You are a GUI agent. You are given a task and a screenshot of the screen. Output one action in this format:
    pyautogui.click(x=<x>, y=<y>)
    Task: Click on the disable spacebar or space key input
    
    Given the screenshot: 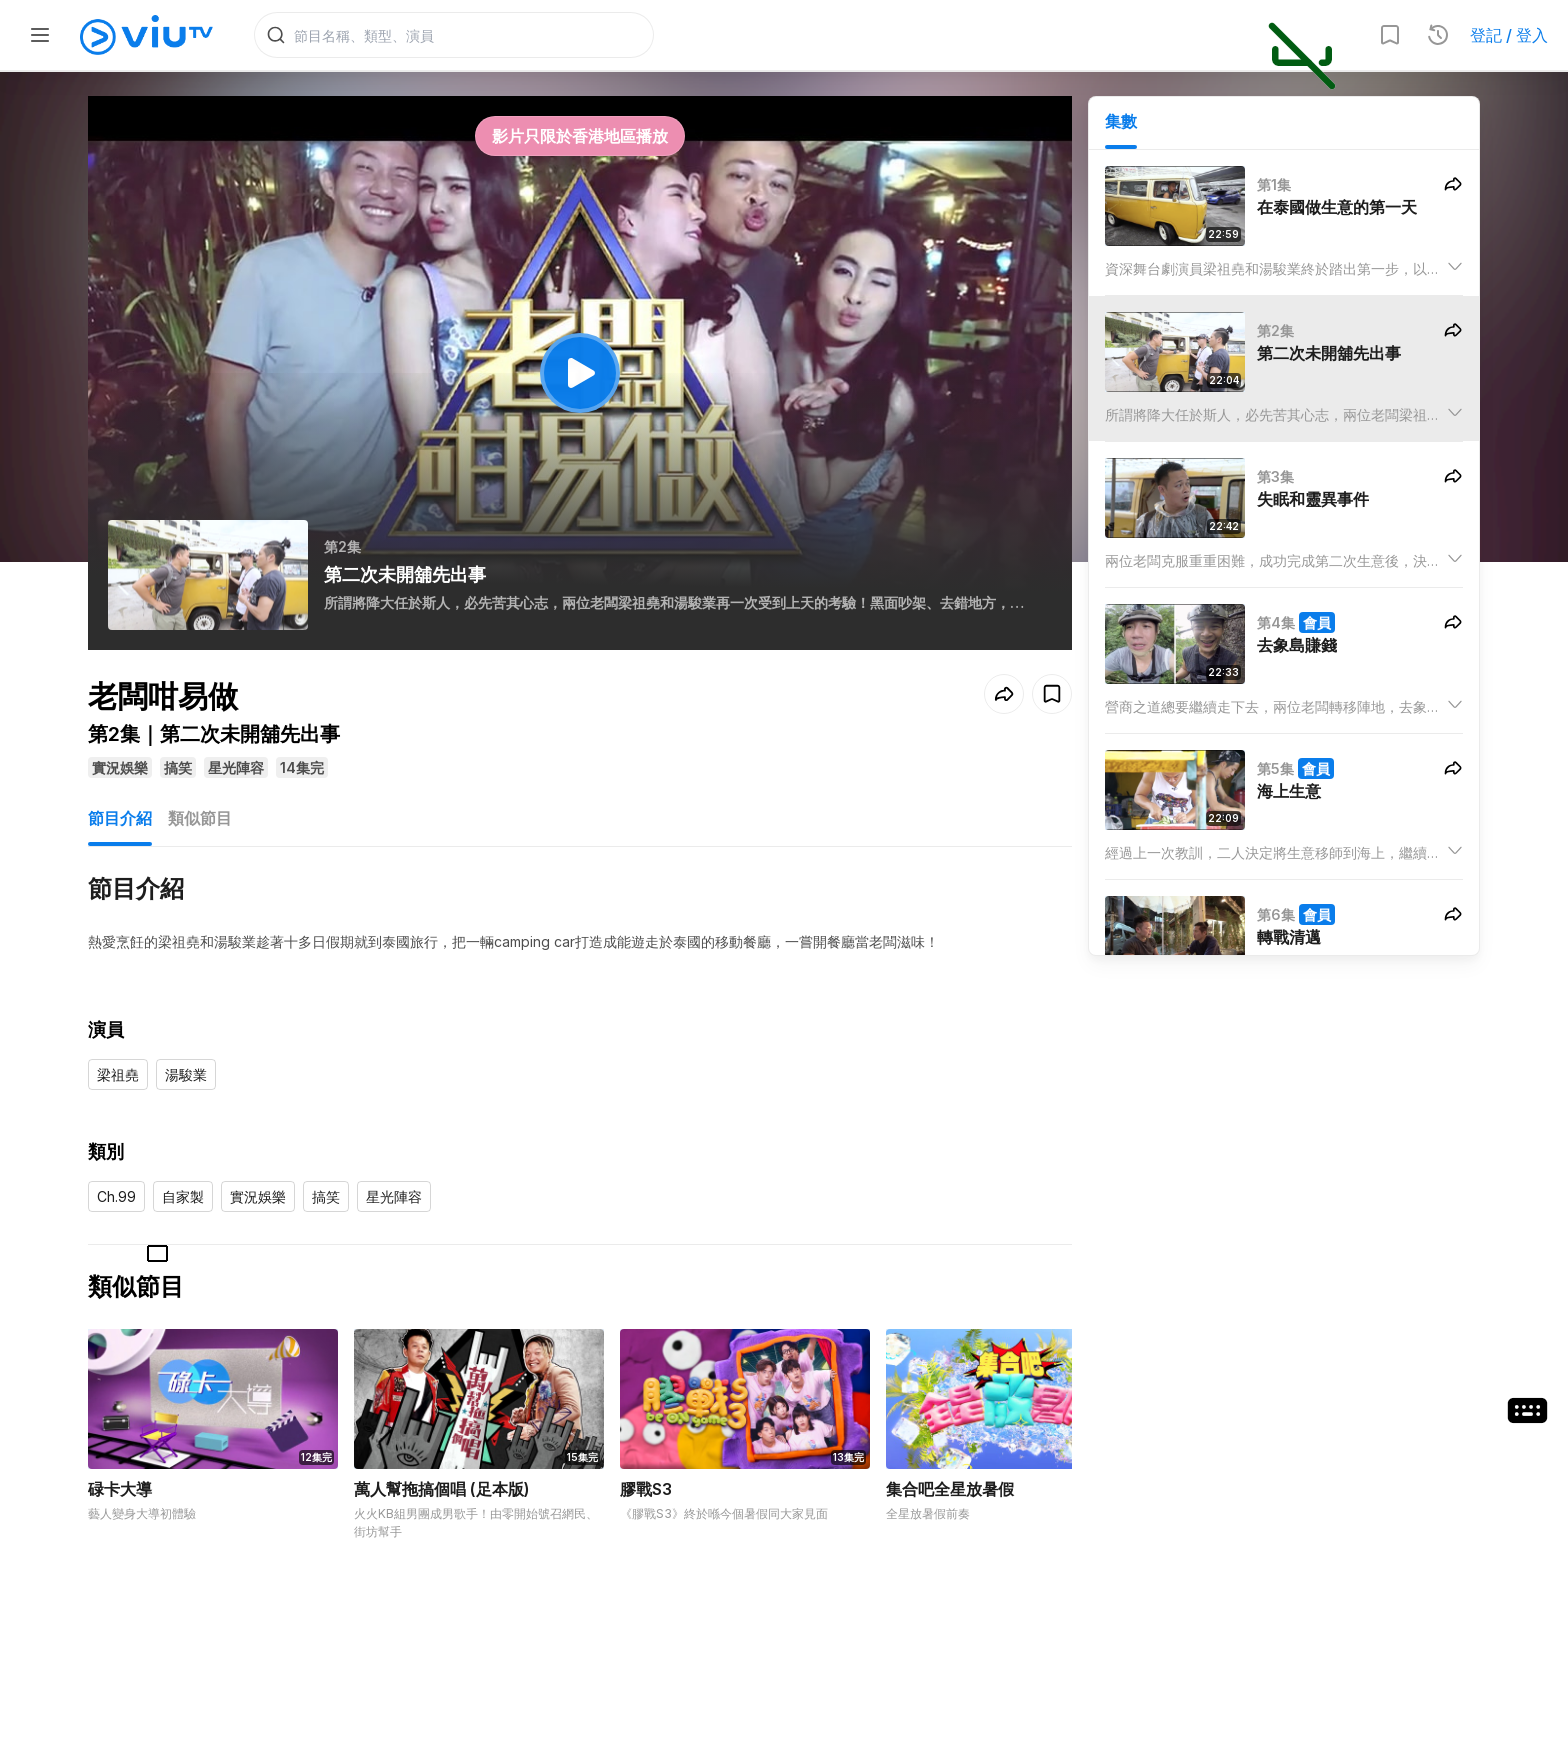 What is the action you would take?
    pyautogui.click(x=1302, y=56)
    